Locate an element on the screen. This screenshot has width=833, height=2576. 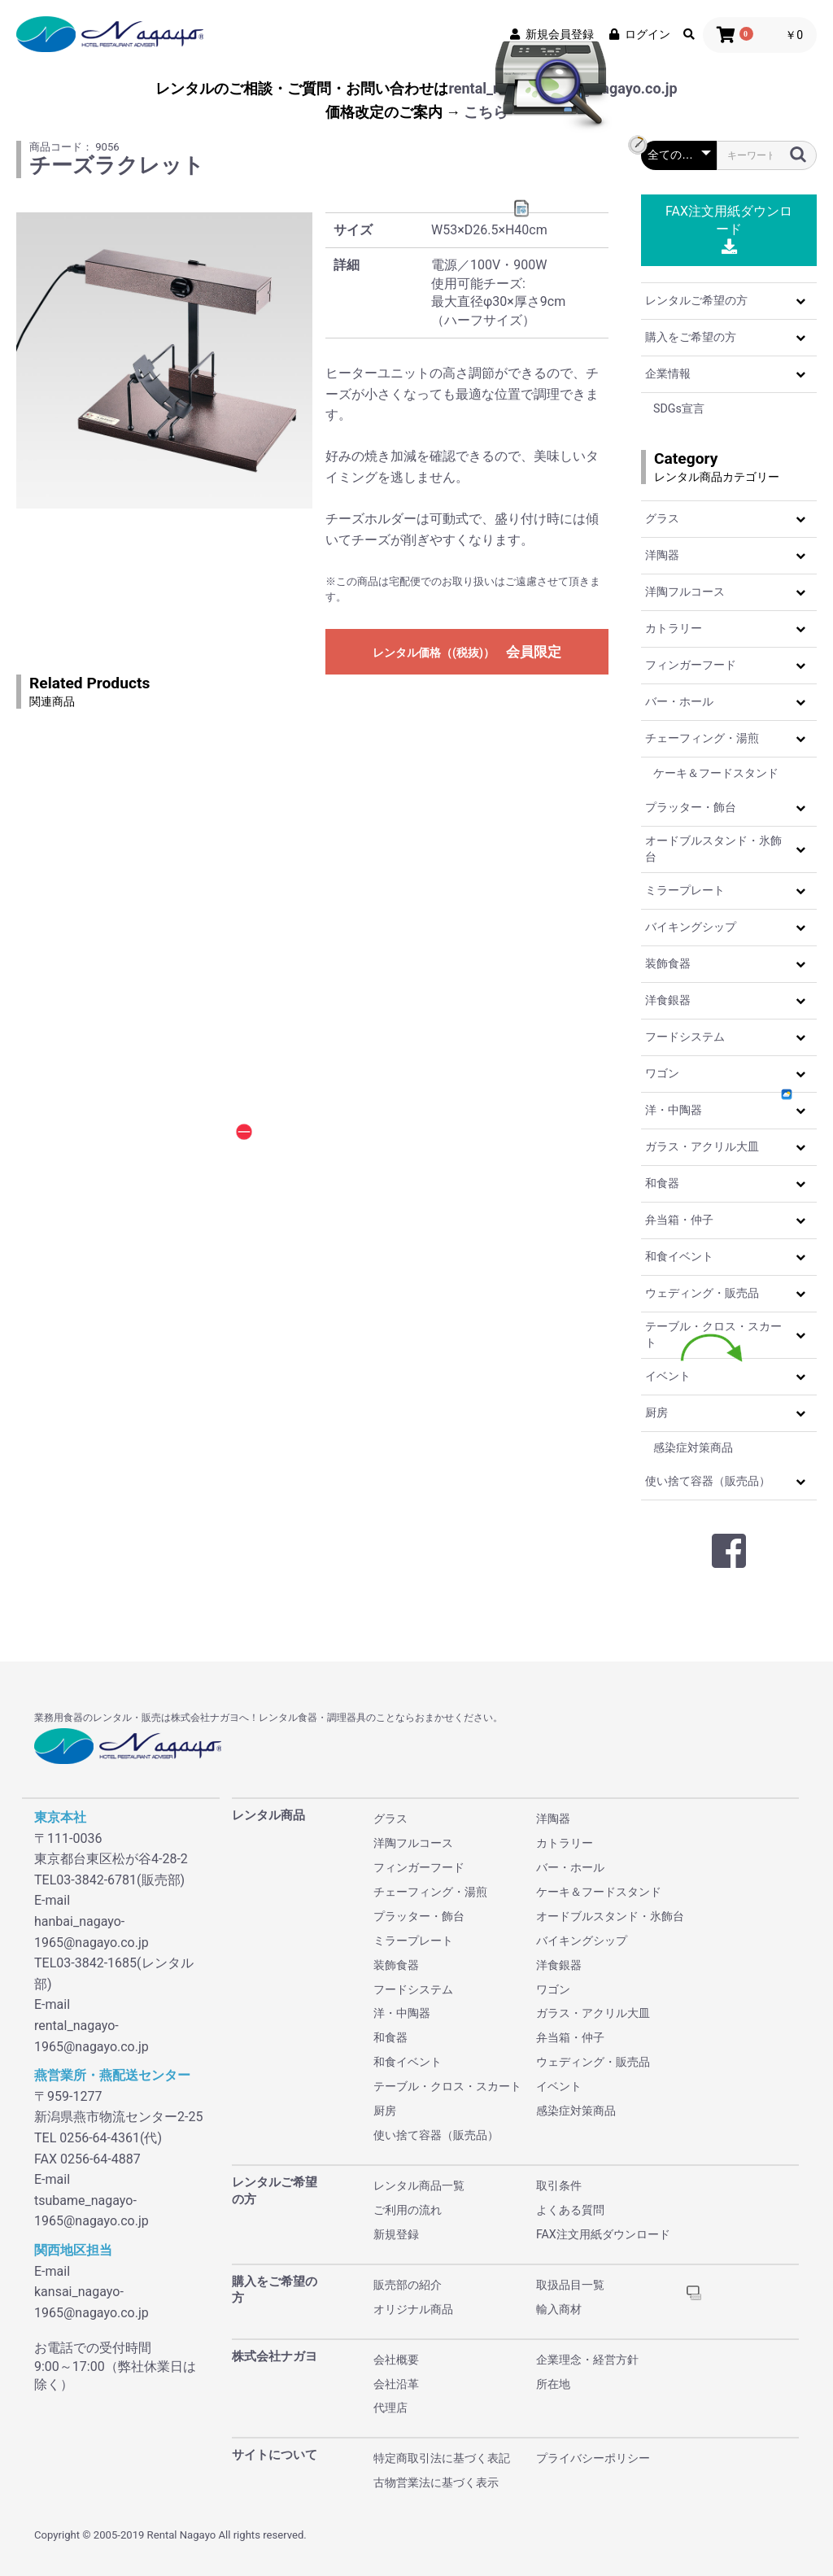
preview document before printing is located at coordinates (551, 76).